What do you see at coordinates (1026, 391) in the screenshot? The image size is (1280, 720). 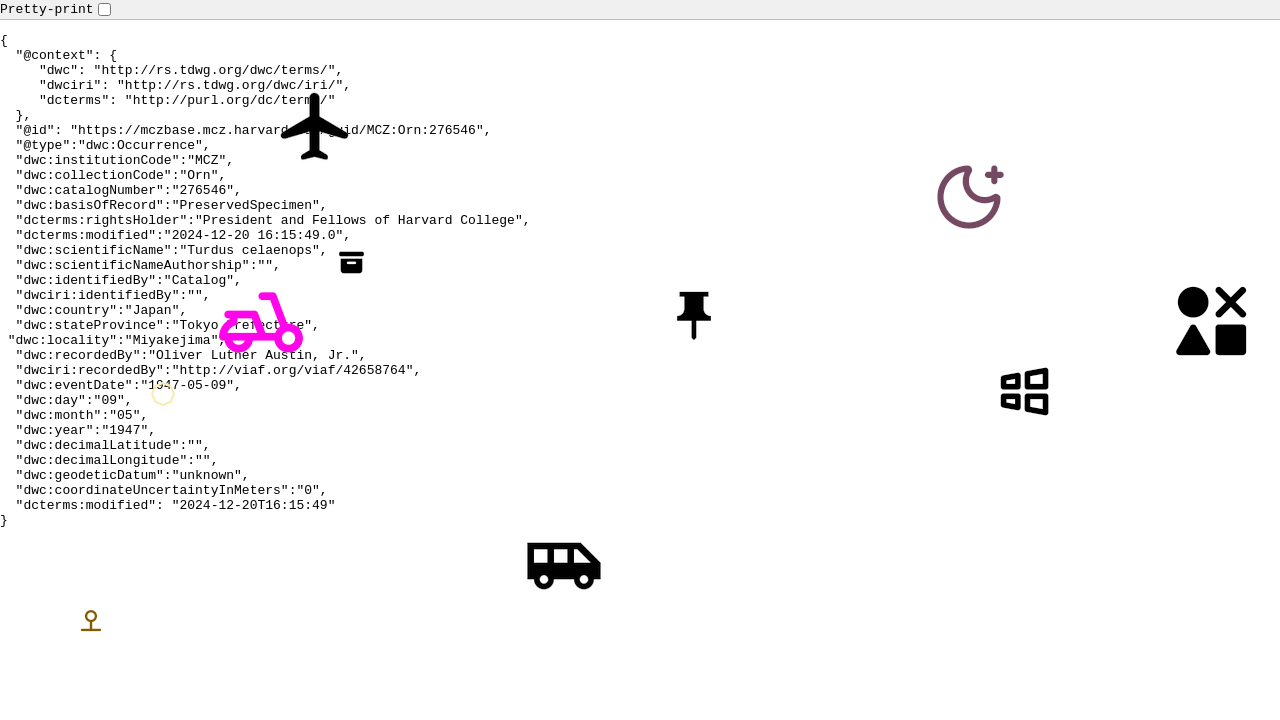 I see `open the windows start menu` at bounding box center [1026, 391].